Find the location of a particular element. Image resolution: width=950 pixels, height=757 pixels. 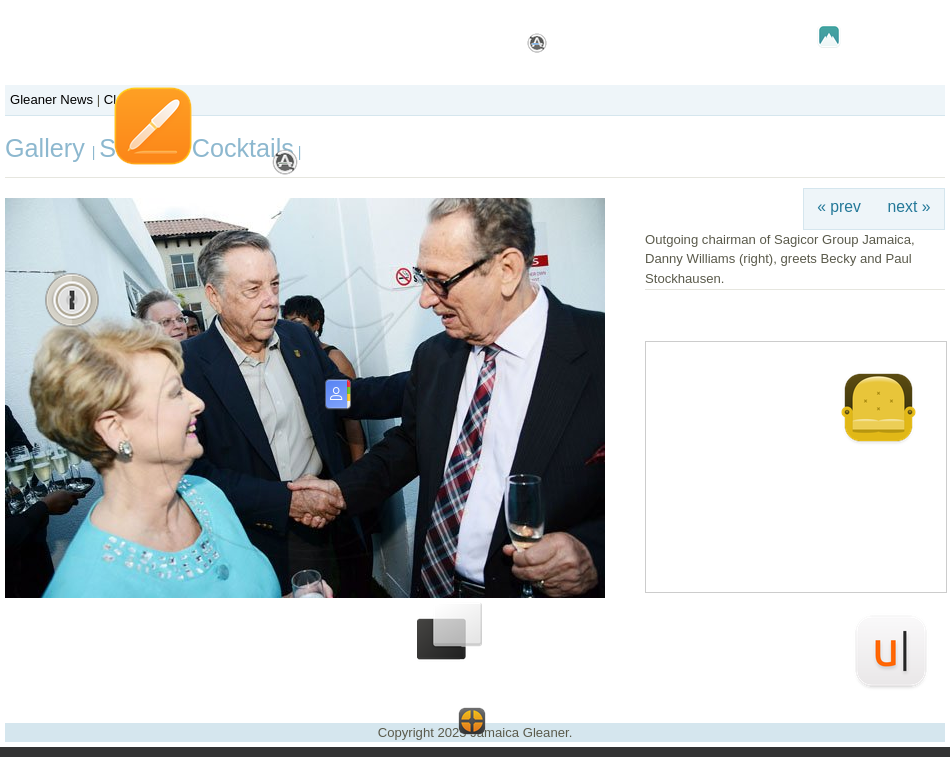

open task view to see all open windows is located at coordinates (449, 632).